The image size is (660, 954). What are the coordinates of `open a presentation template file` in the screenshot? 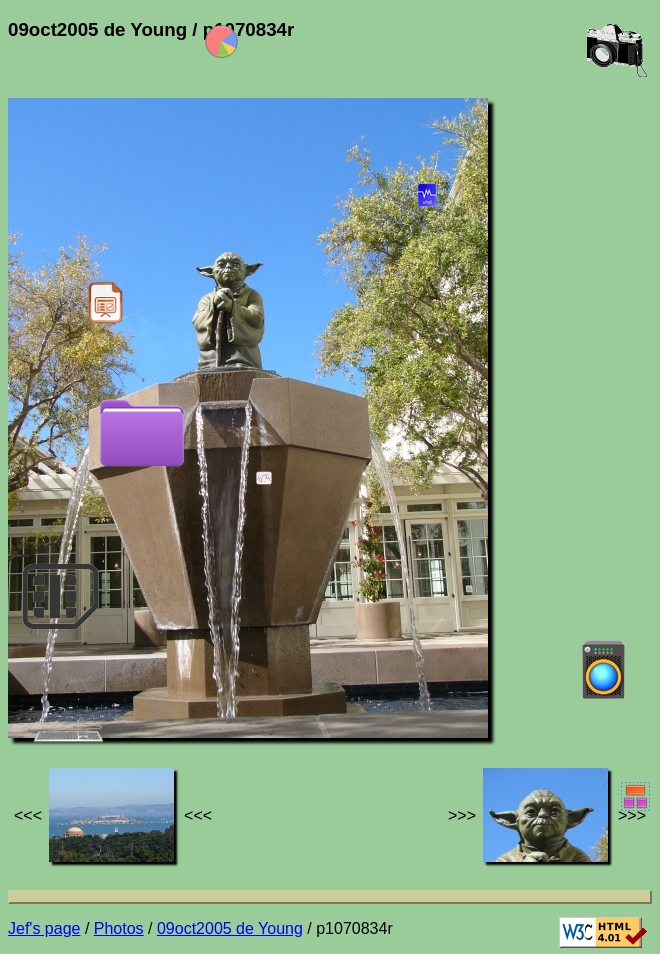 It's located at (105, 302).